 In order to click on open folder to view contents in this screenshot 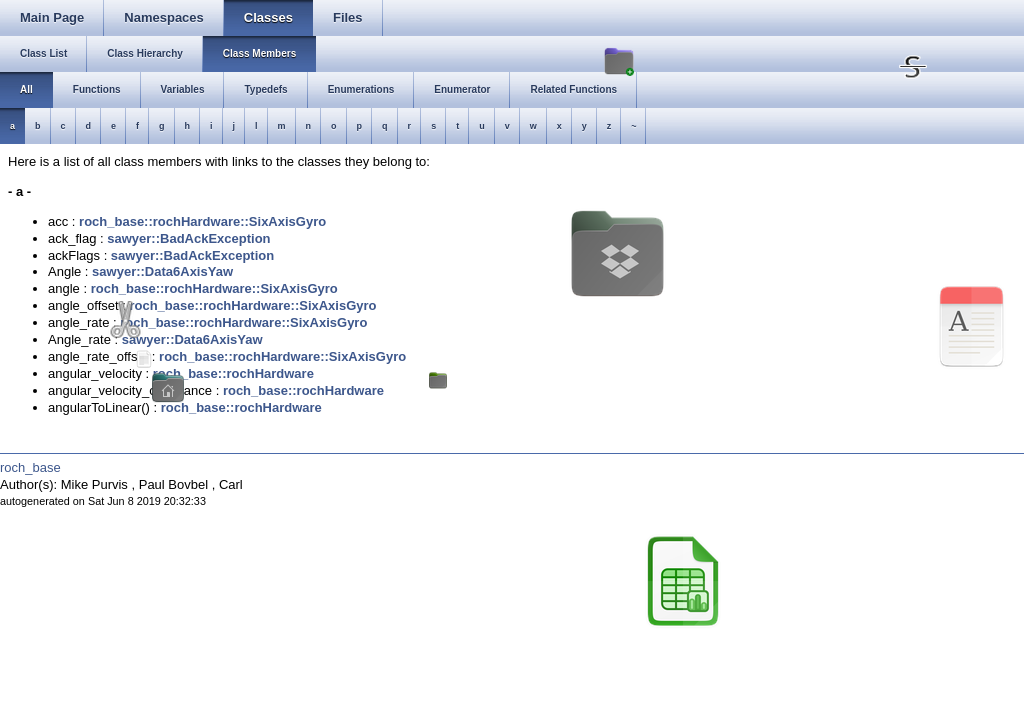, I will do `click(438, 380)`.